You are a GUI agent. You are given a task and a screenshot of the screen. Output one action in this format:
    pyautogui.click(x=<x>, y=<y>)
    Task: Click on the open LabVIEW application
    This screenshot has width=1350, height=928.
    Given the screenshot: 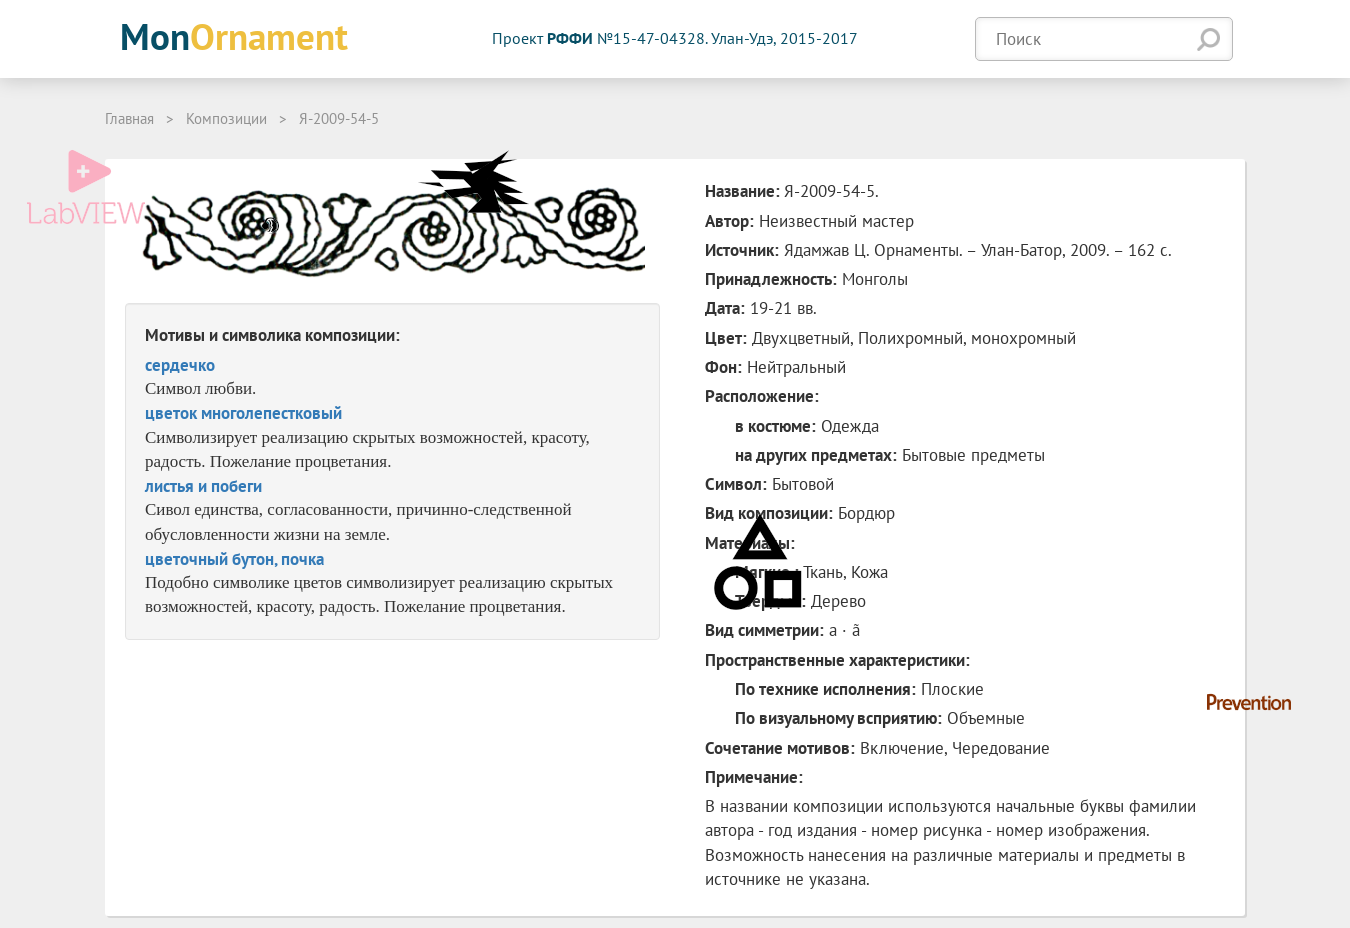 What is the action you would take?
    pyautogui.click(x=86, y=187)
    